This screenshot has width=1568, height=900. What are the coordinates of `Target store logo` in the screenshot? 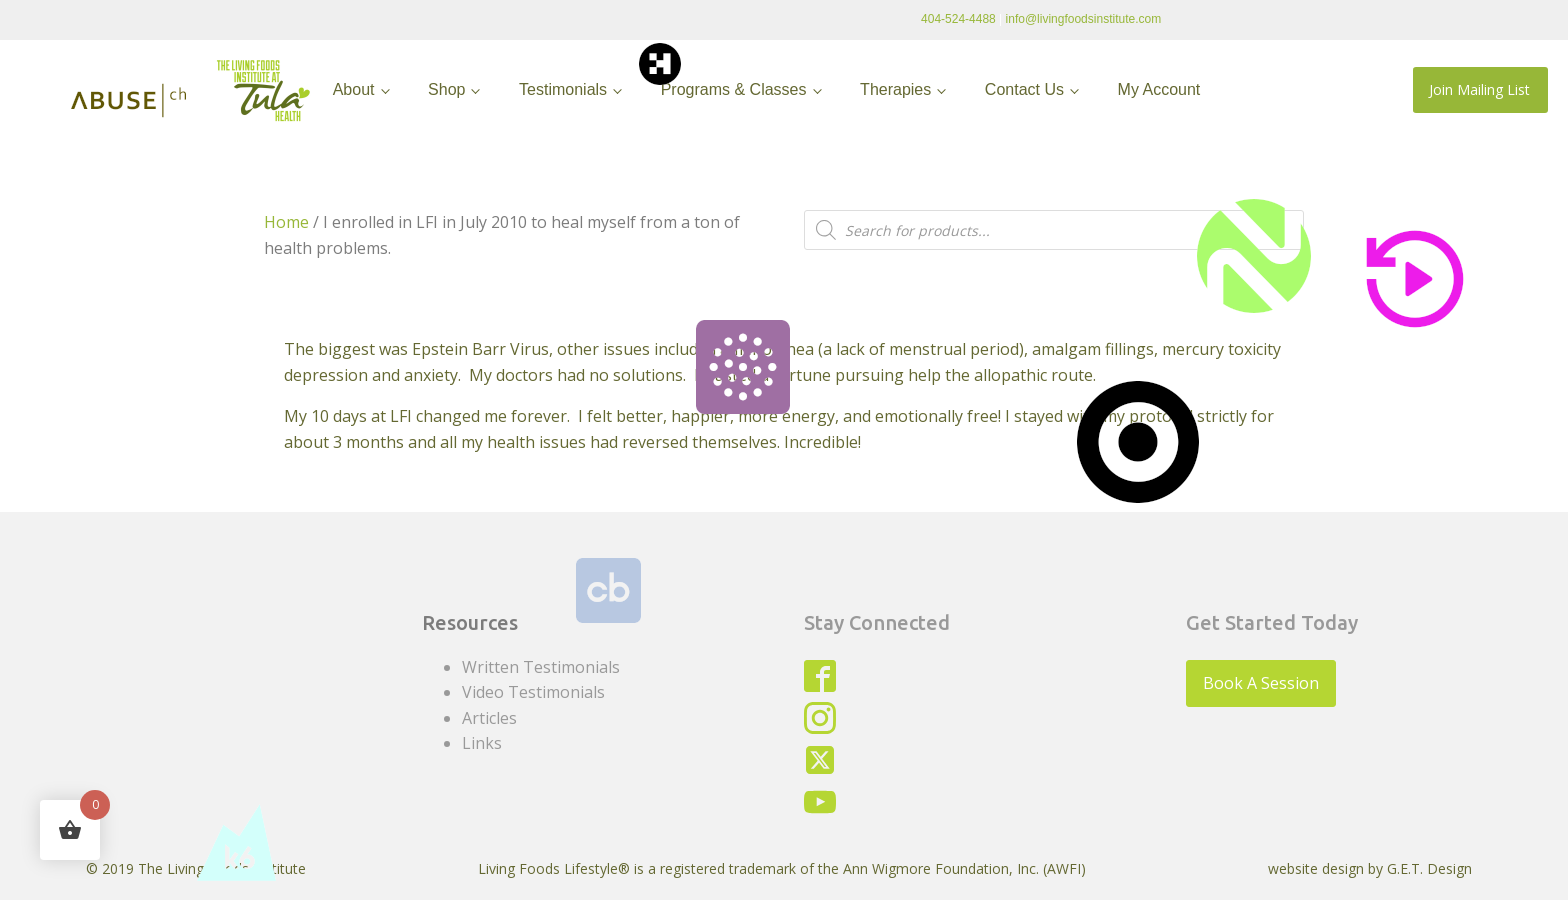 It's located at (1138, 442).